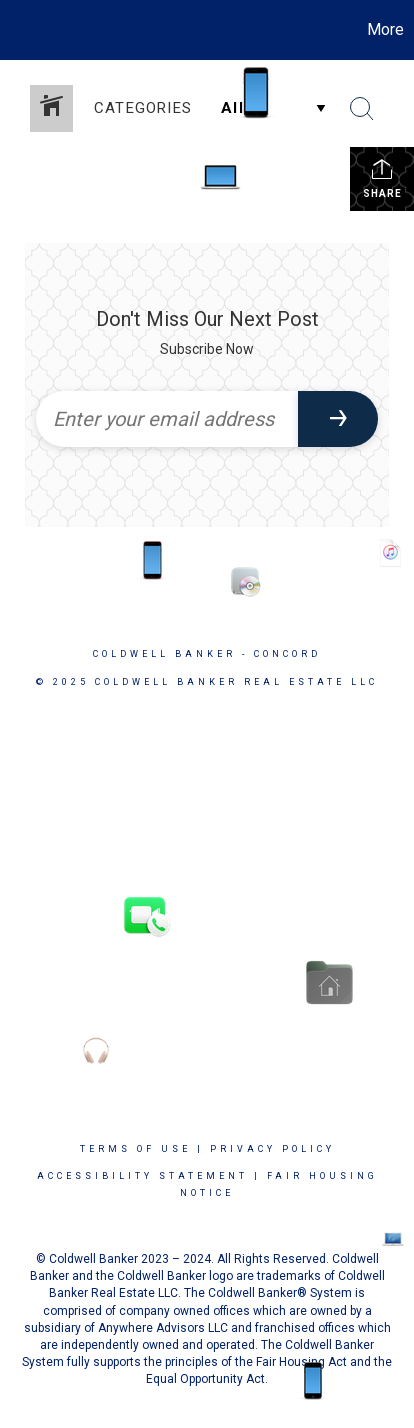 Image resolution: width=414 pixels, height=1428 pixels. Describe the element at coordinates (390, 553) in the screenshot. I see `open an iTunes-related file or document` at that location.